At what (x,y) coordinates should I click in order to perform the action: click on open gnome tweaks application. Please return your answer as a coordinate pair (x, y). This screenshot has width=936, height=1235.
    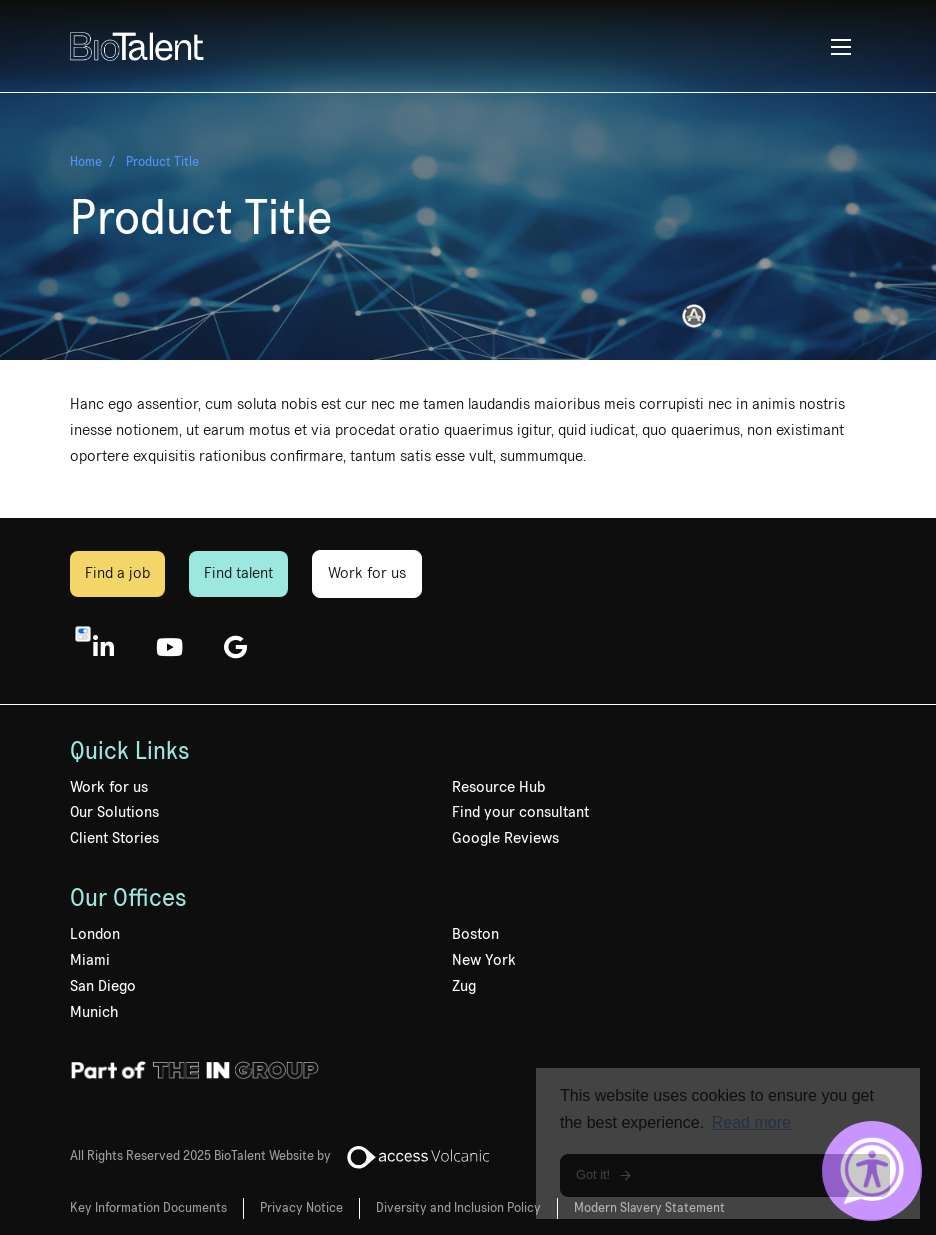
    Looking at the image, I should click on (83, 634).